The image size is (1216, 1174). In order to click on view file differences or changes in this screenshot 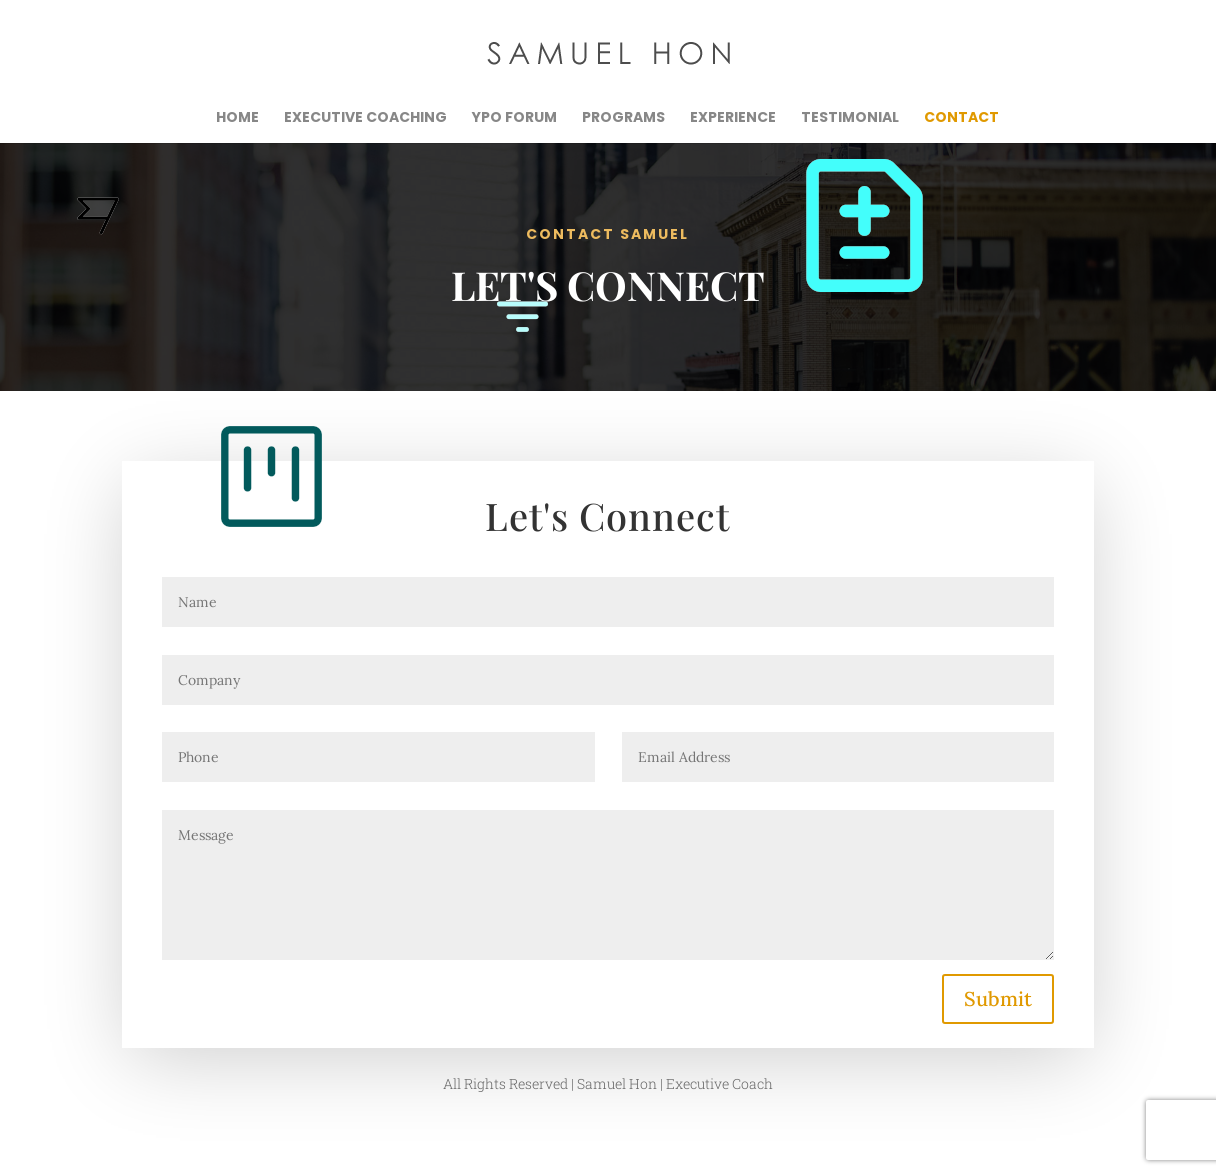, I will do `click(864, 225)`.